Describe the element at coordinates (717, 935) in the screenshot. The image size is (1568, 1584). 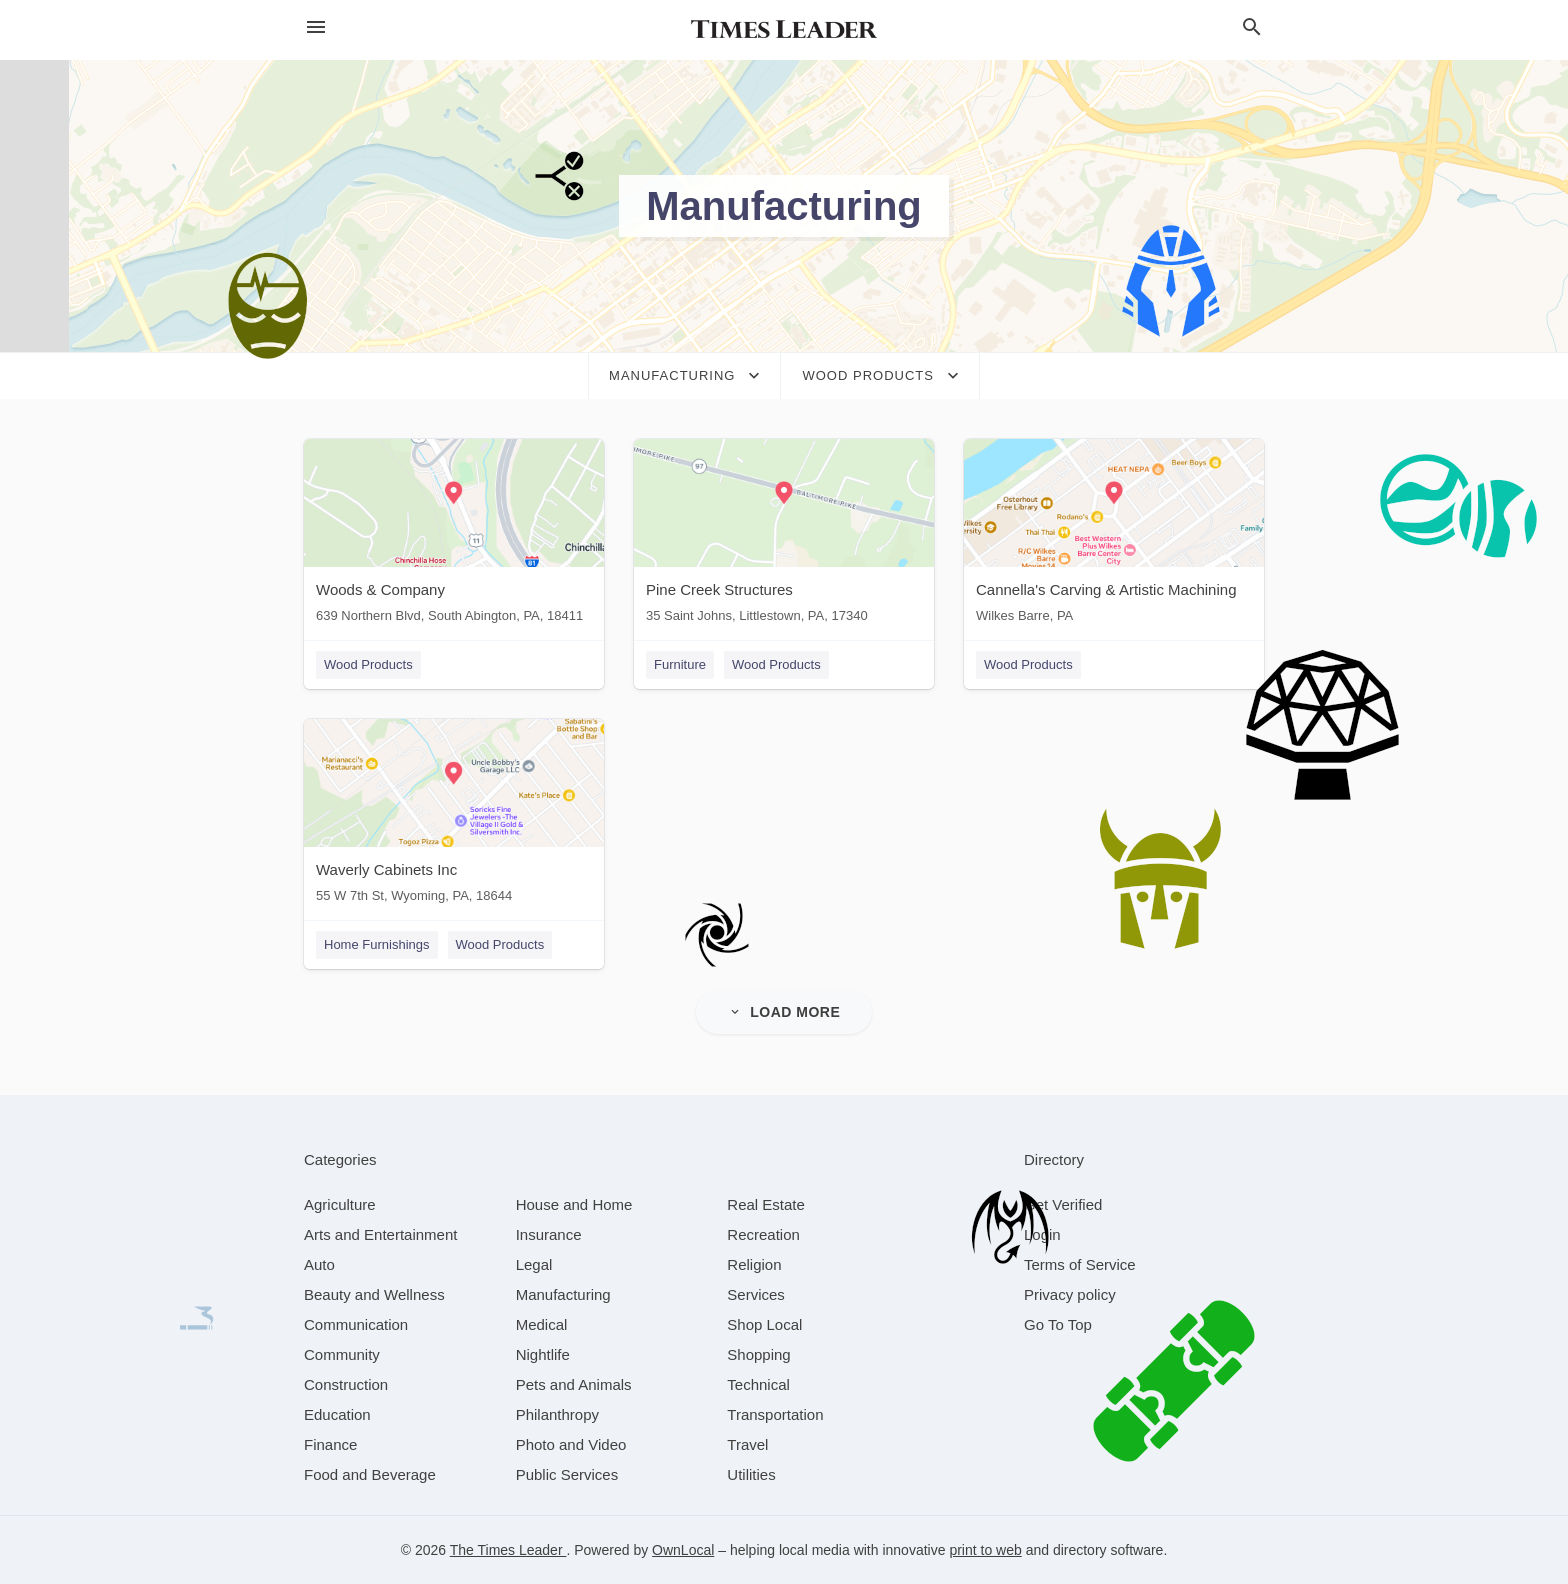
I see `spy or stealth game mode` at that location.